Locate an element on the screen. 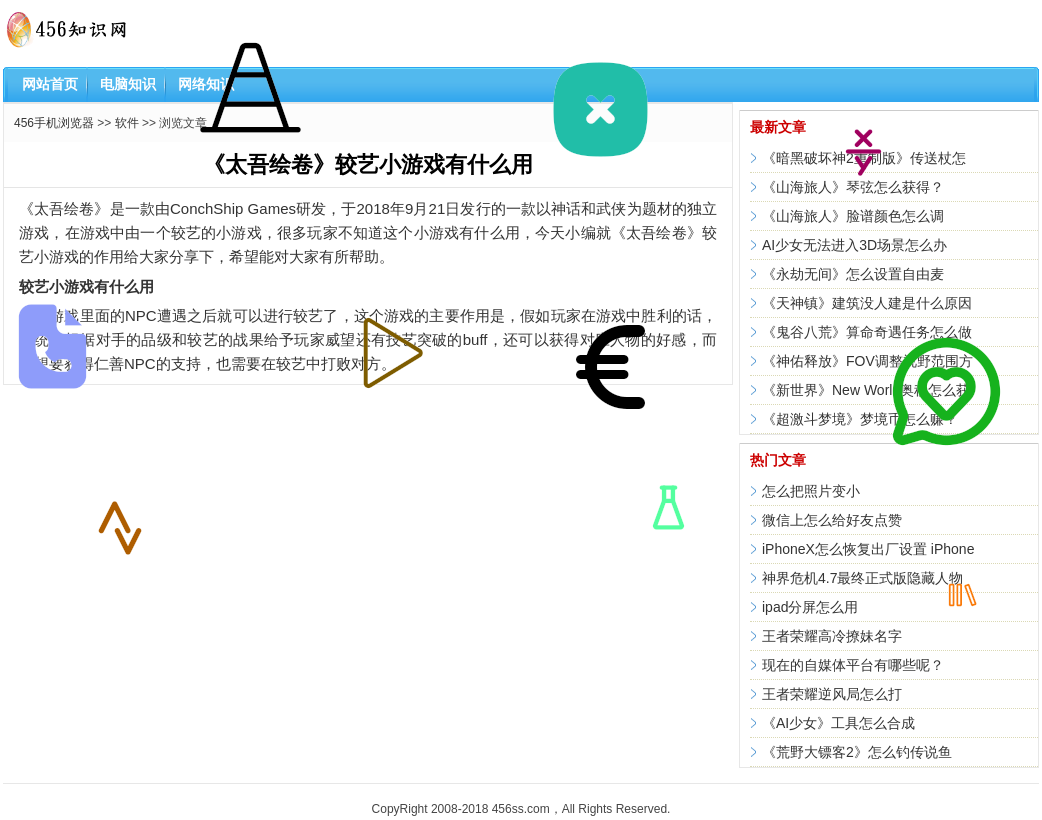 Image resolution: width=1042 pixels, height=820 pixels. indicates euro currency or pricing is located at coordinates (615, 367).